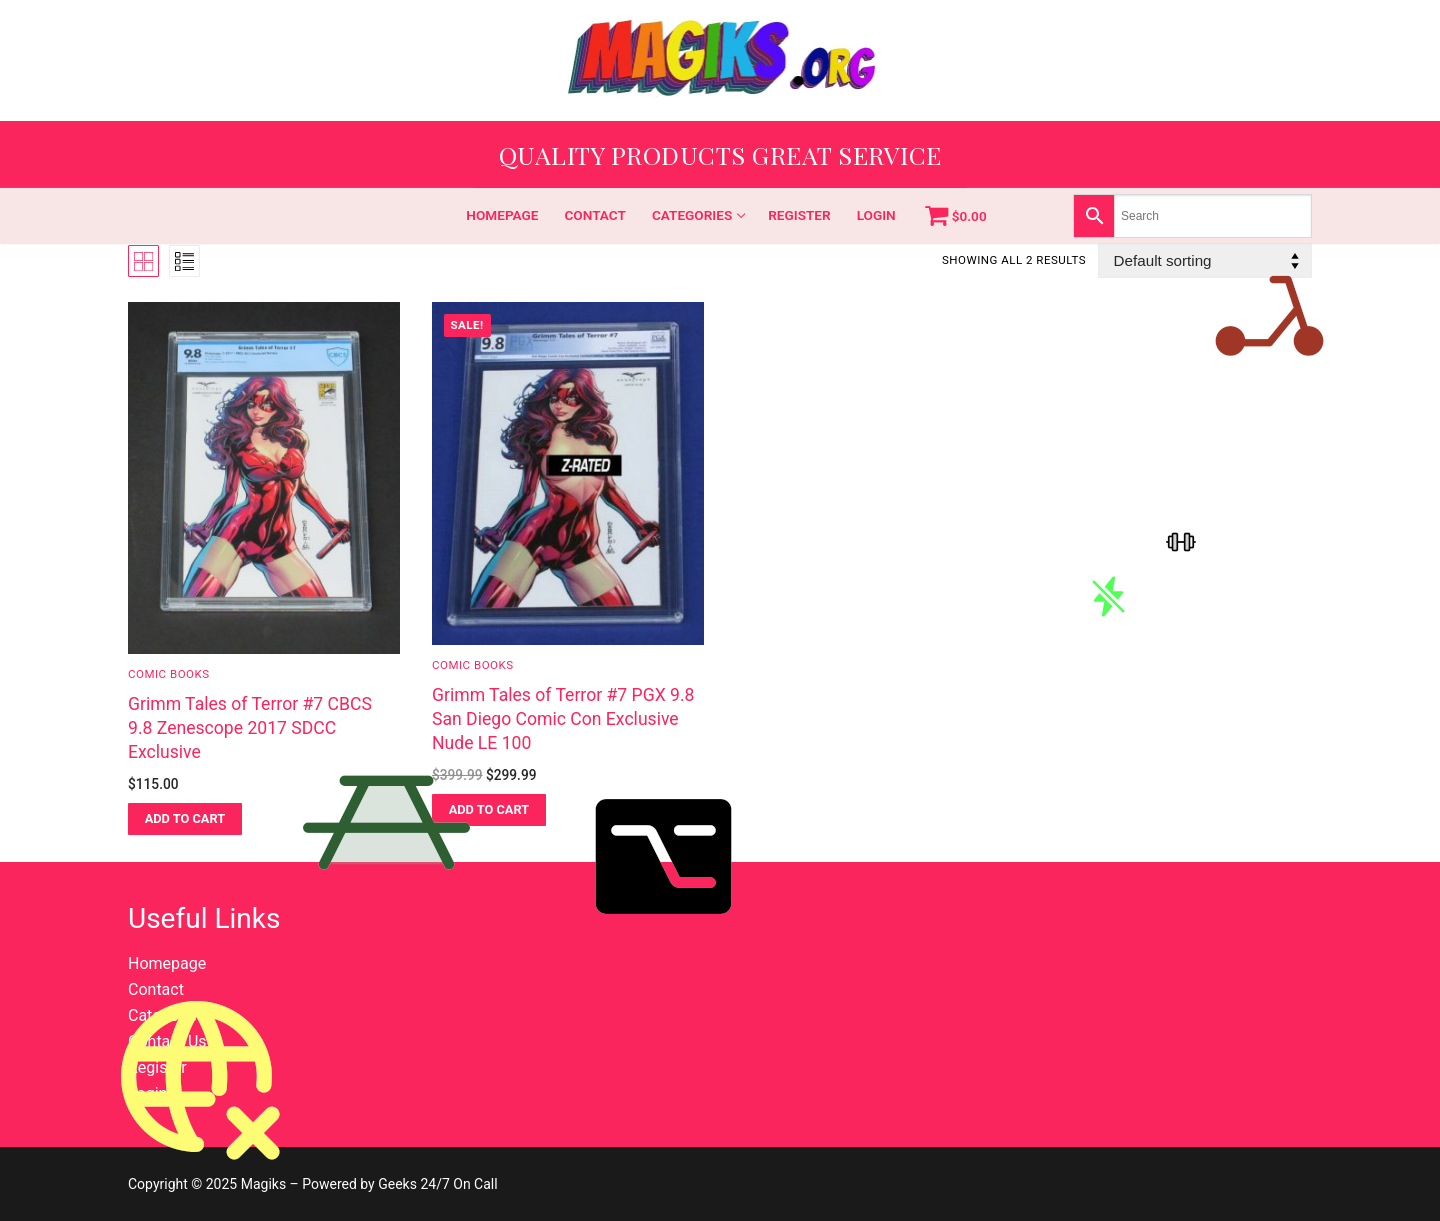  I want to click on access workout or fitness features, so click(1181, 542).